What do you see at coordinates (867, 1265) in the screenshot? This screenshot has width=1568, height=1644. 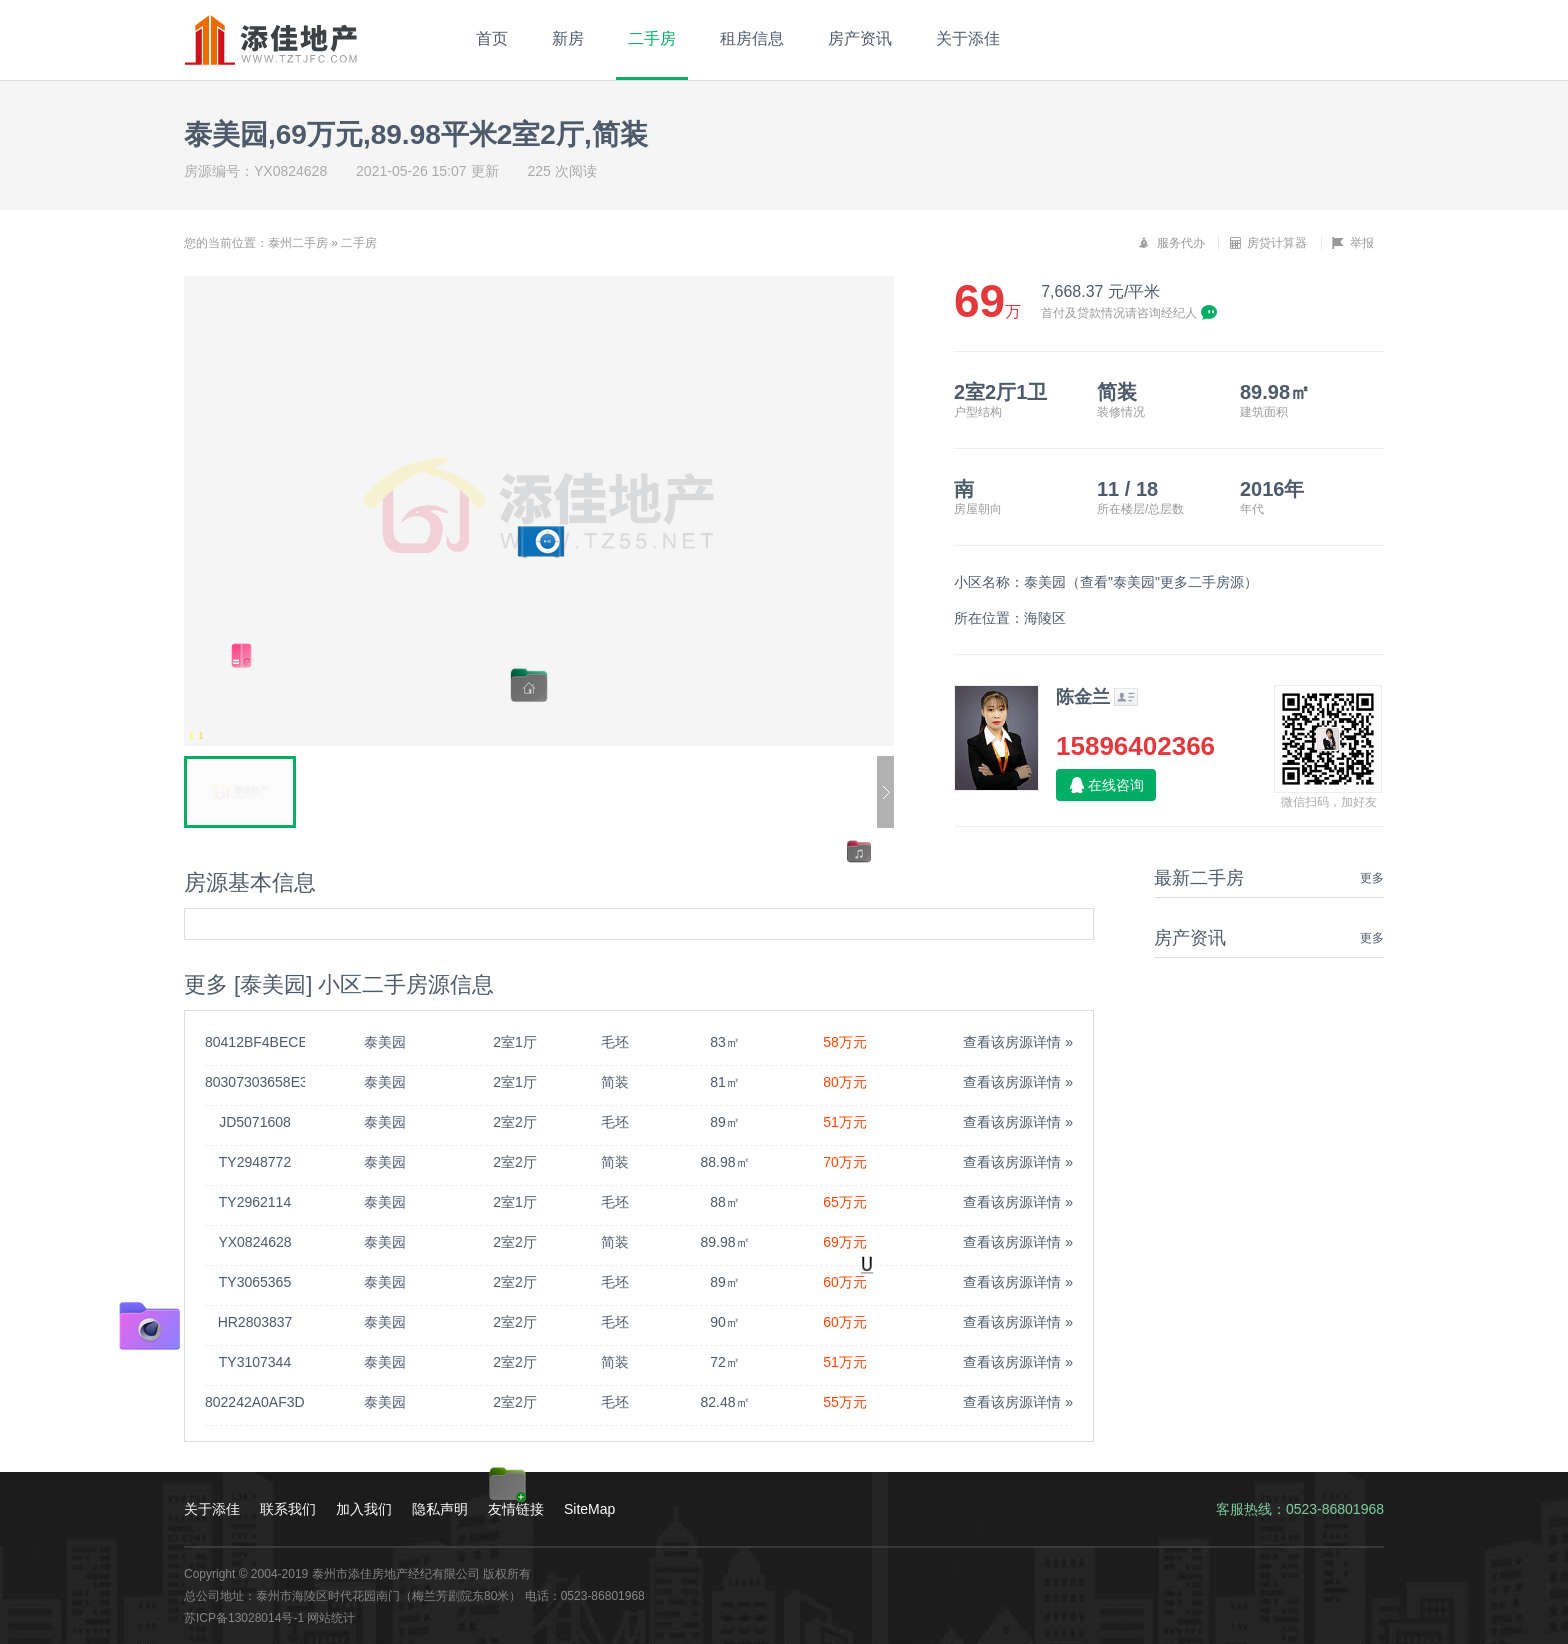 I see `apply underline formatting to selected text` at bounding box center [867, 1265].